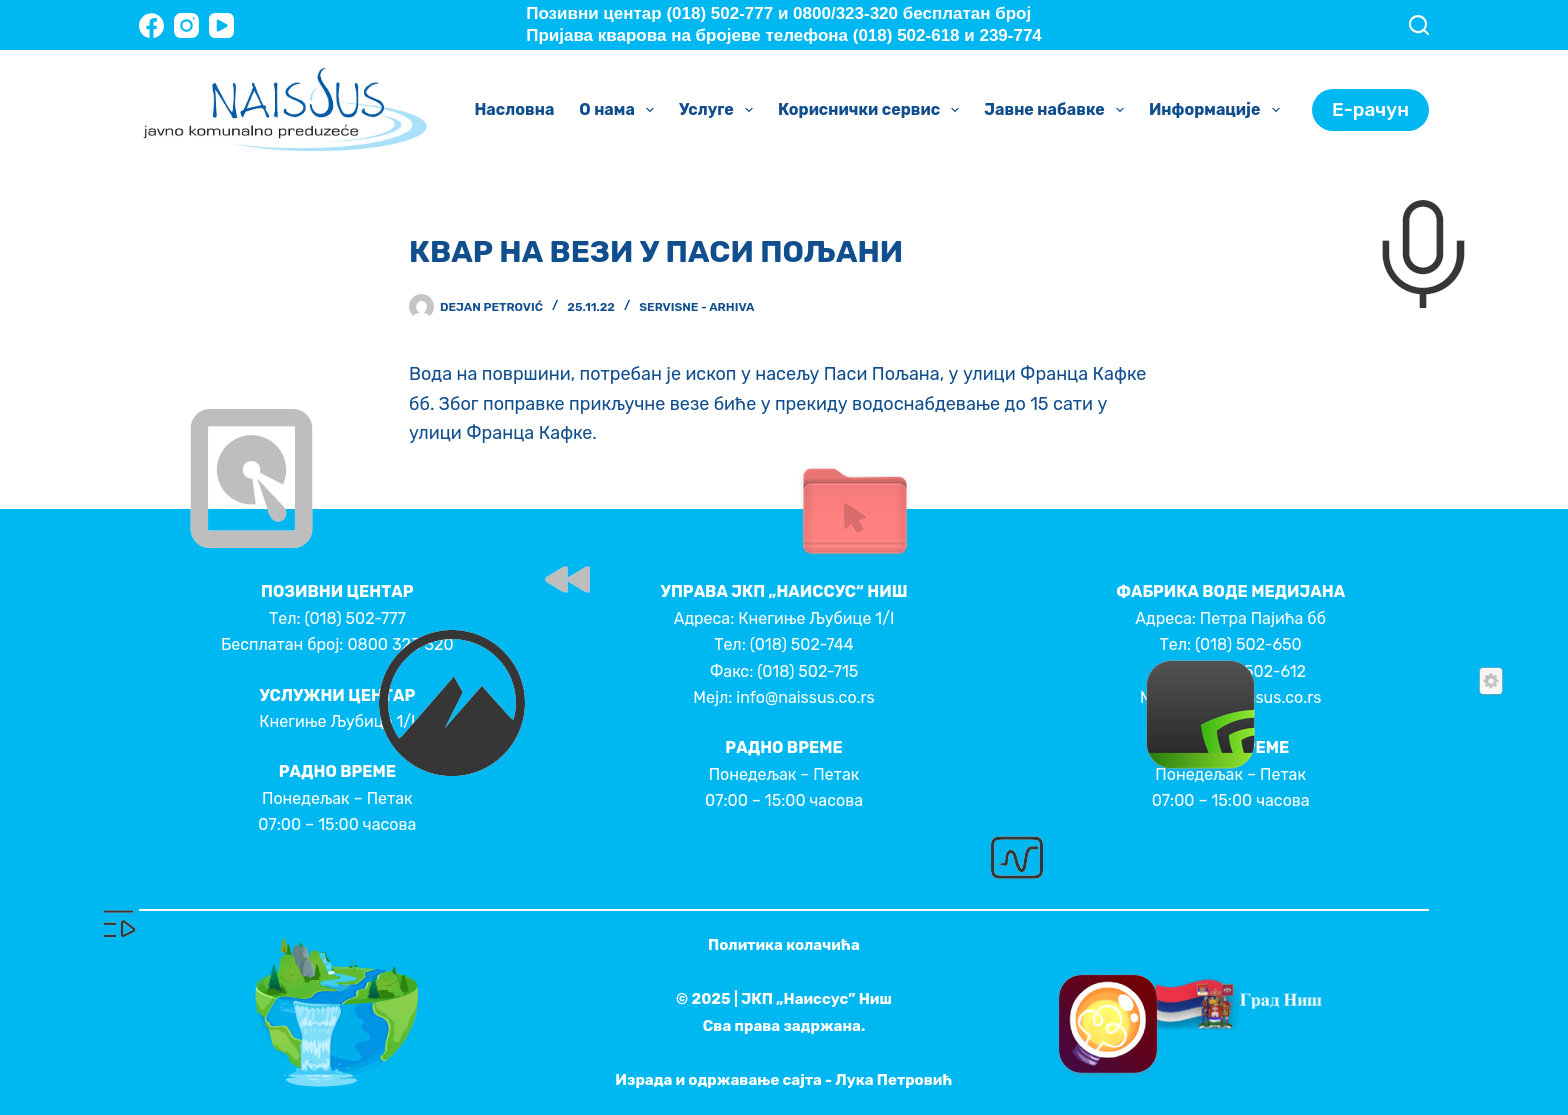  I want to click on a desktop application shortcut file, so click(1491, 681).